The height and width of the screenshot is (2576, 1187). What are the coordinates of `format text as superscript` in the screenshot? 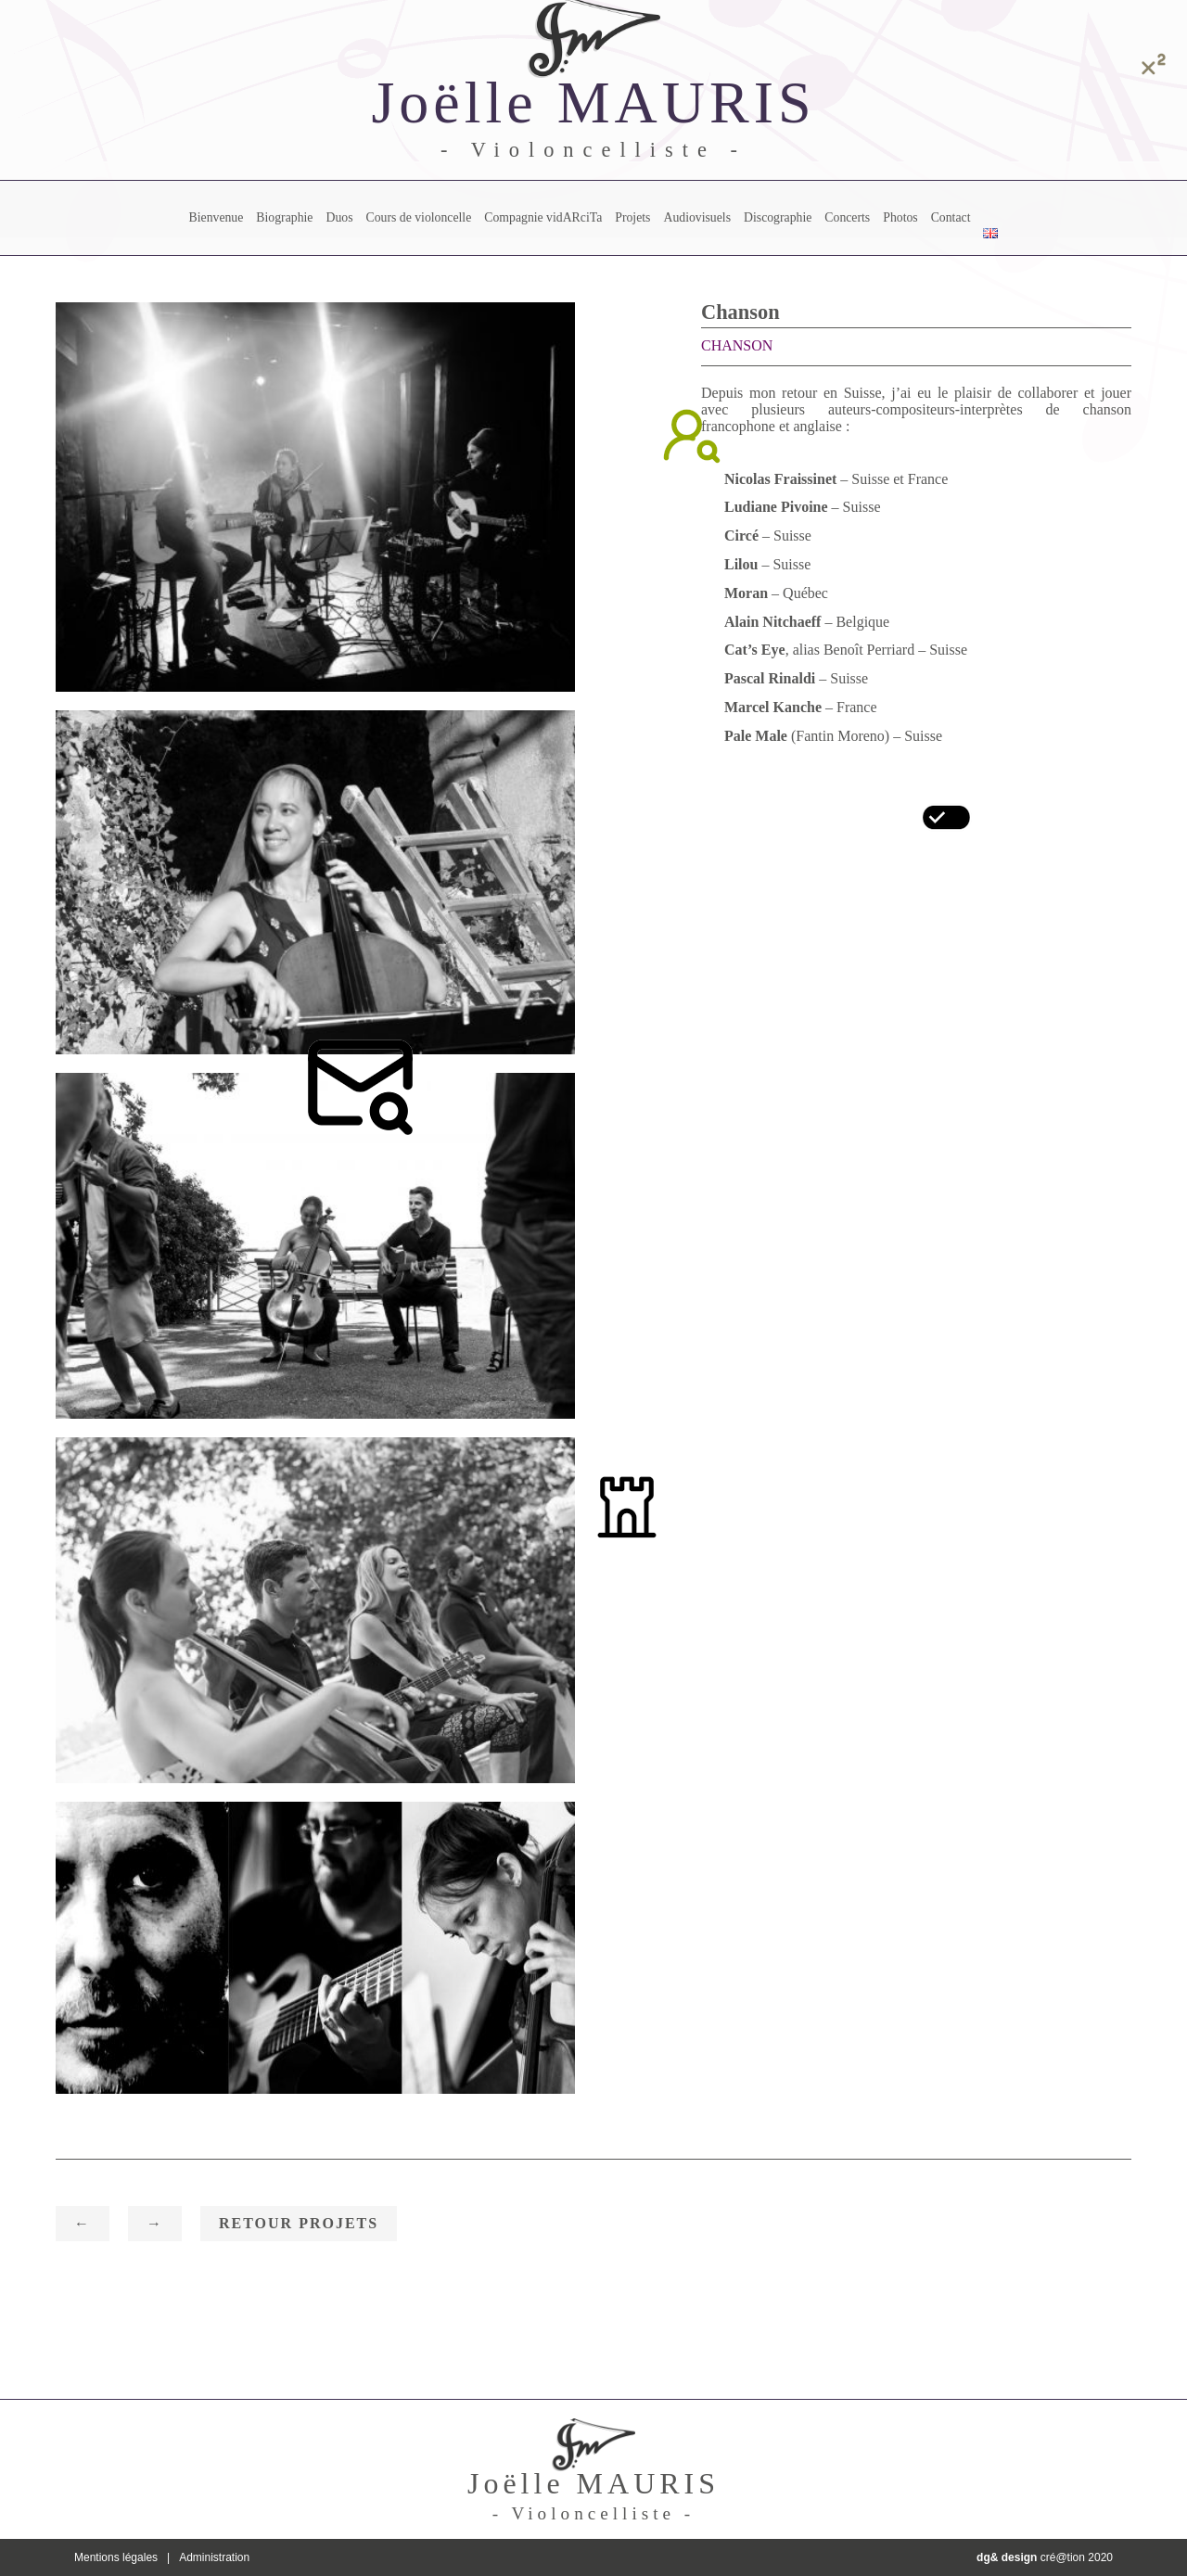 It's located at (1154, 64).